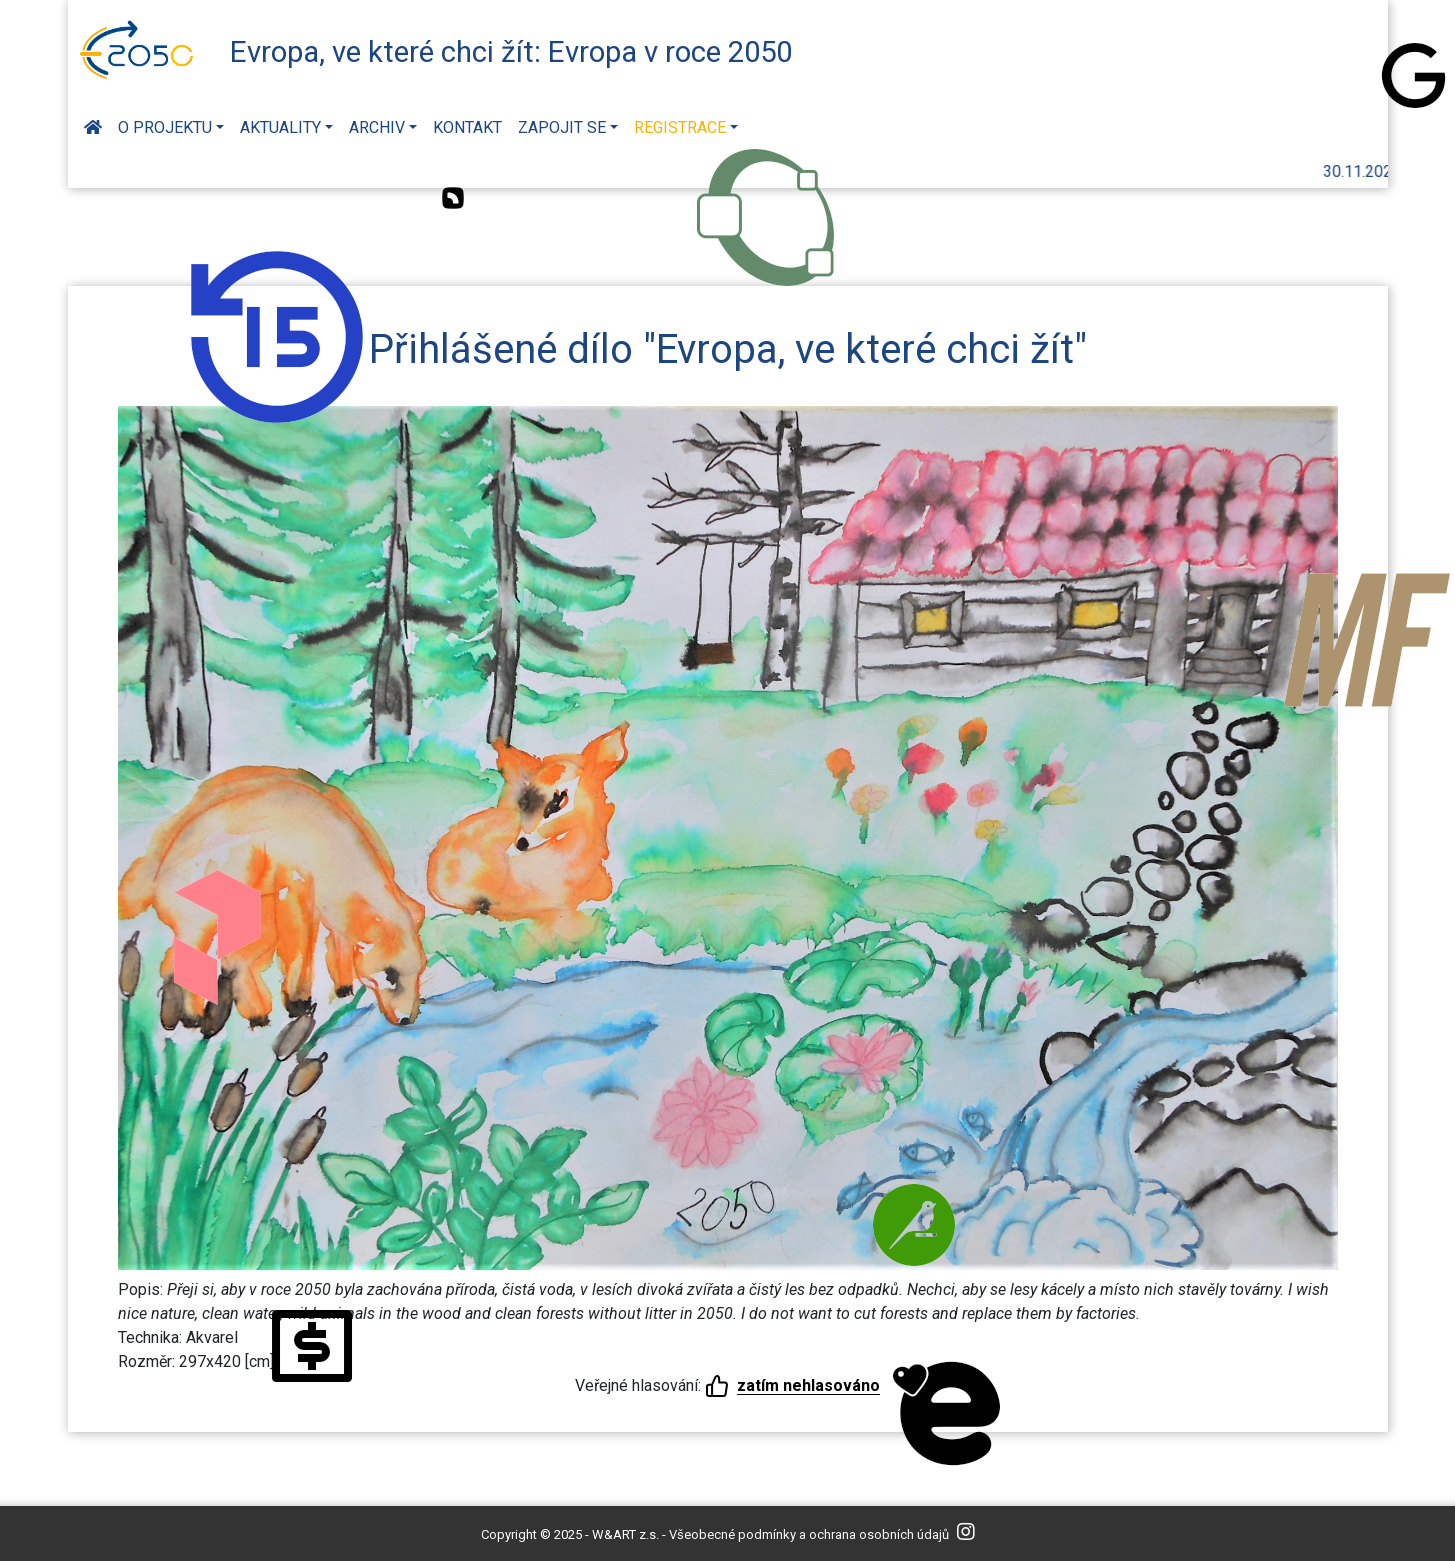 This screenshot has width=1455, height=1561. I want to click on sign in with Google, so click(1413, 75).